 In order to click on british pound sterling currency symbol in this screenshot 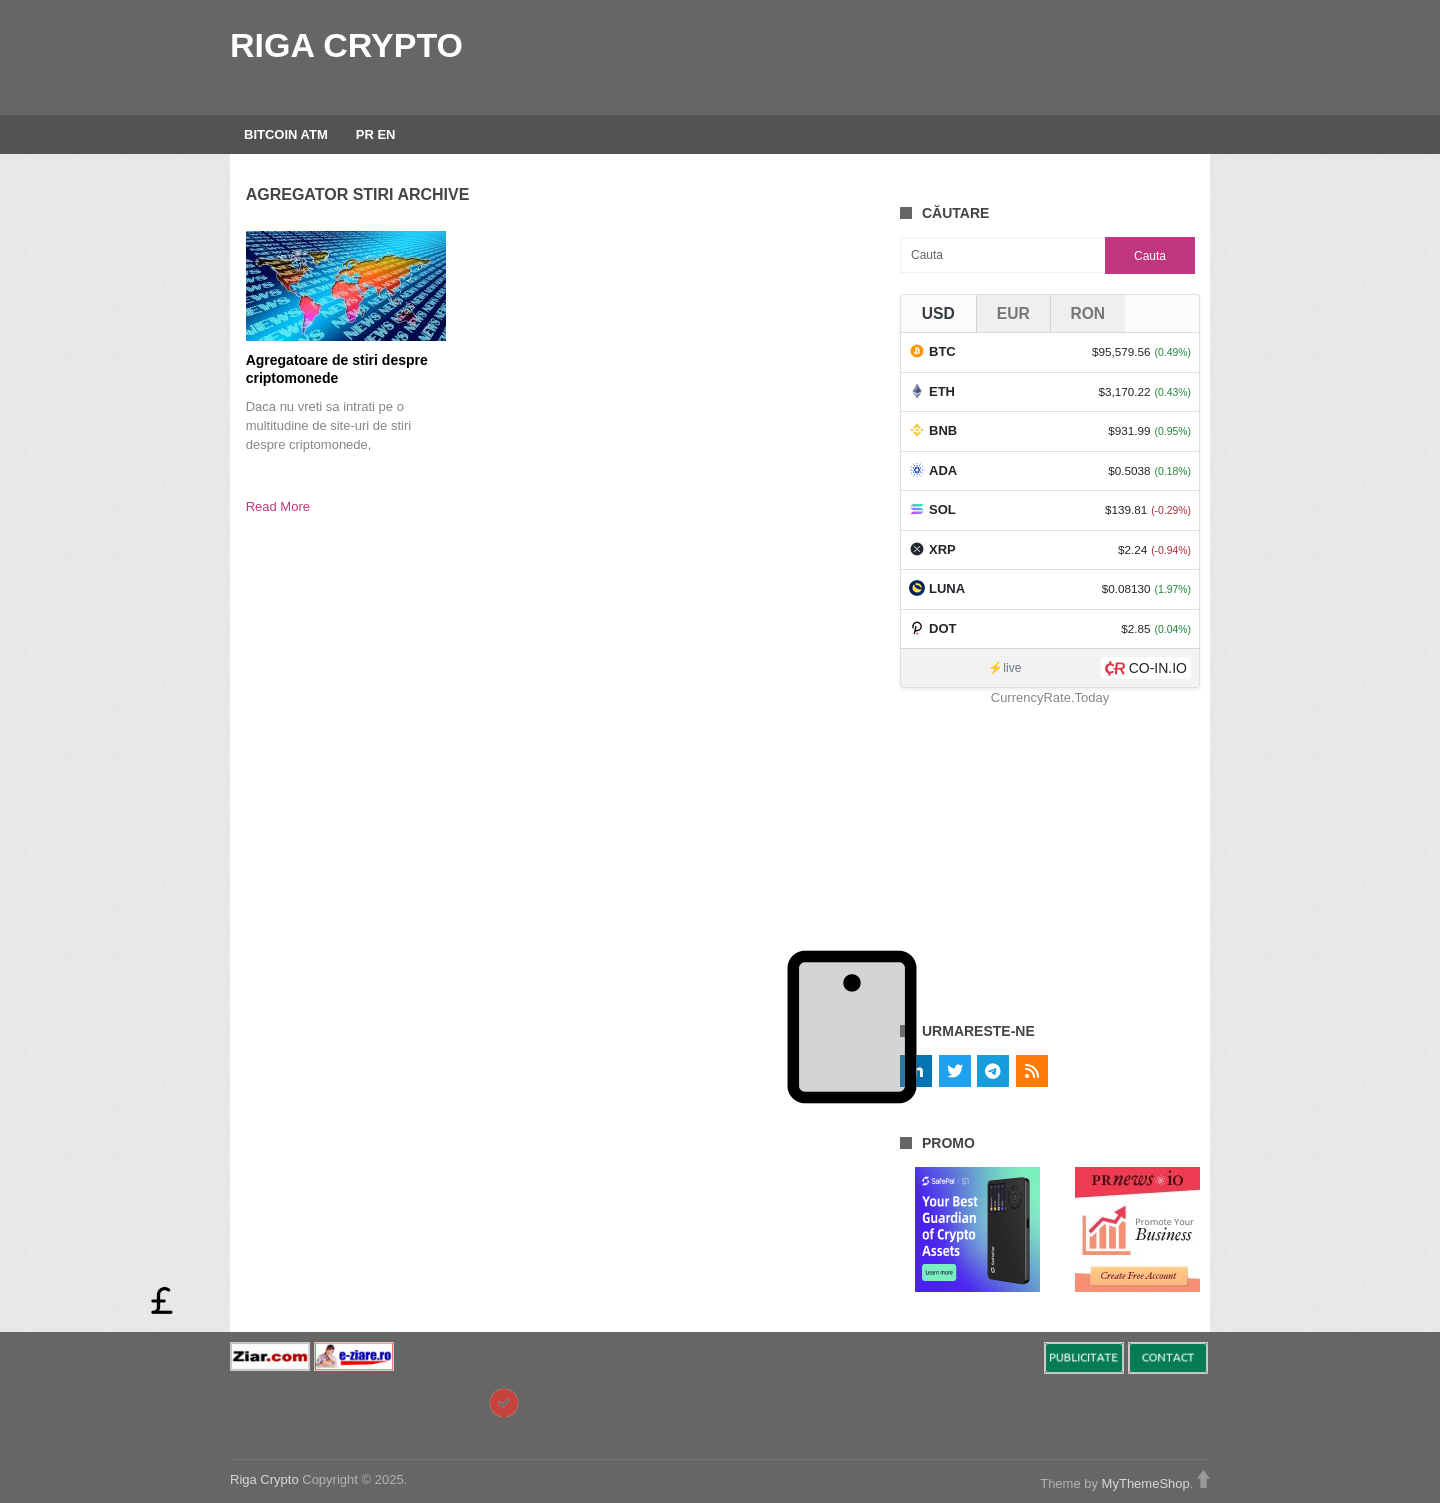, I will do `click(163, 1301)`.